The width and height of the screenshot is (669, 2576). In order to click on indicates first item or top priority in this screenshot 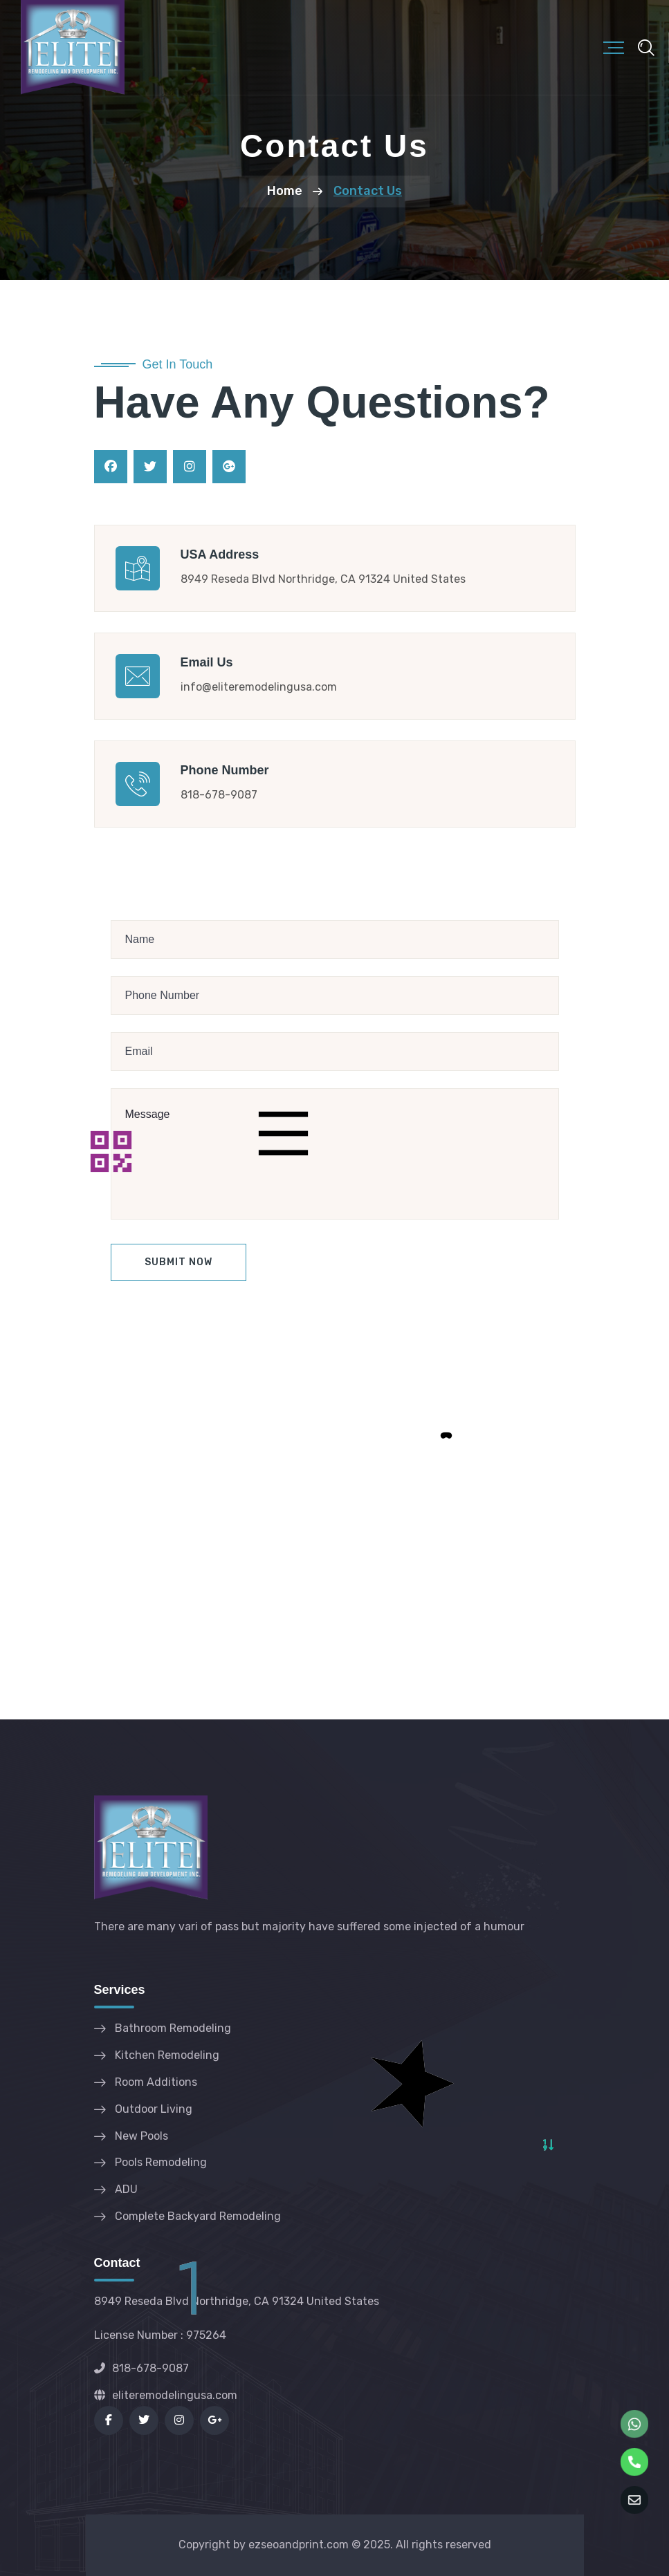, I will do `click(191, 2288)`.